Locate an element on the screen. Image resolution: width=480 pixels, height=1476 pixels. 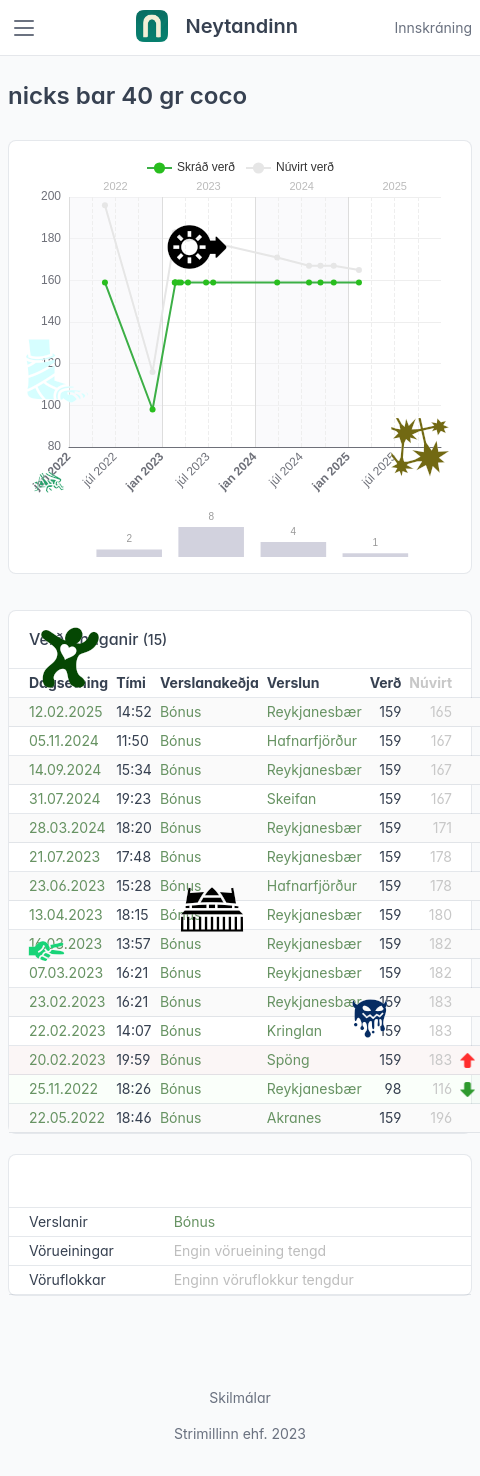
indicates laser or energy weapon effect is located at coordinates (420, 447).